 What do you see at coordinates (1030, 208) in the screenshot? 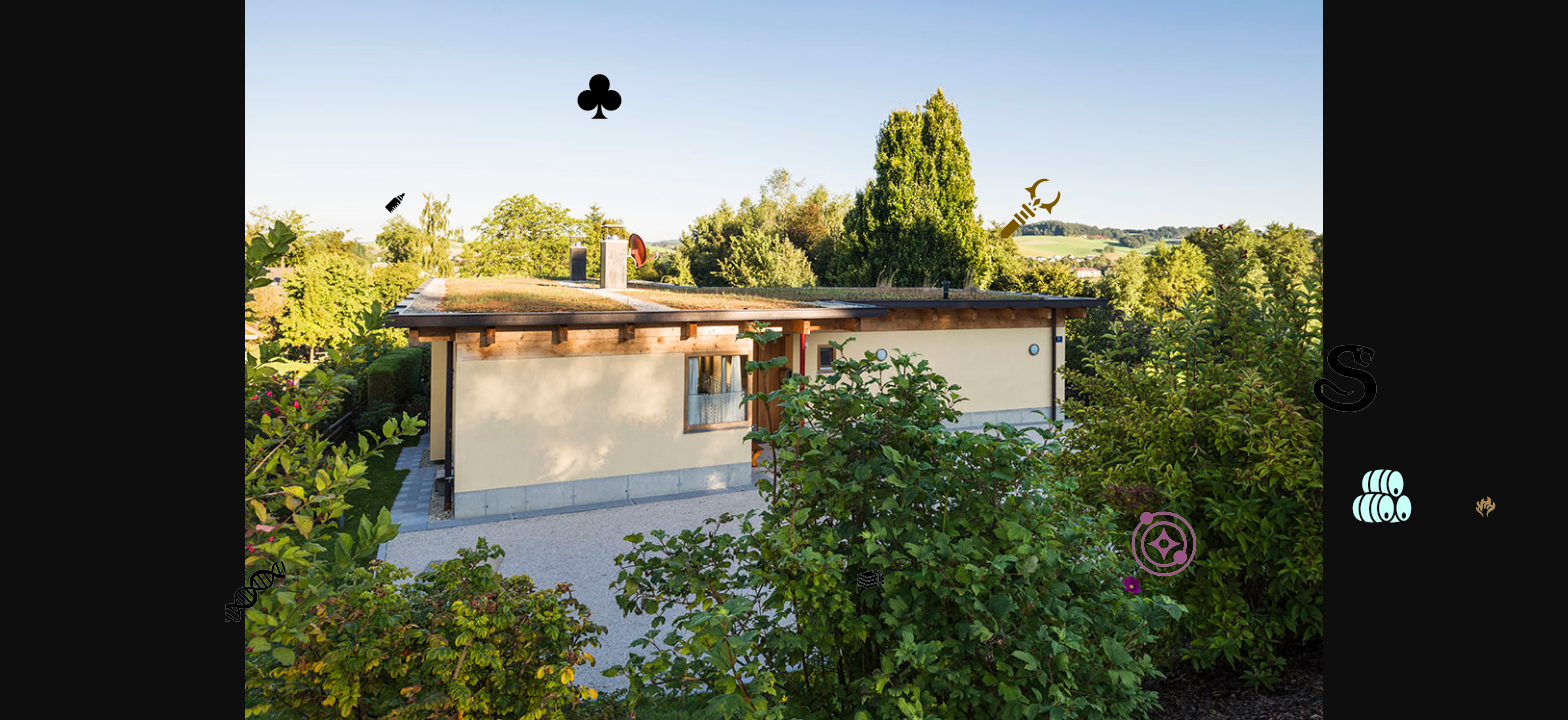
I see `cast a lunar or night-themed spell` at bounding box center [1030, 208].